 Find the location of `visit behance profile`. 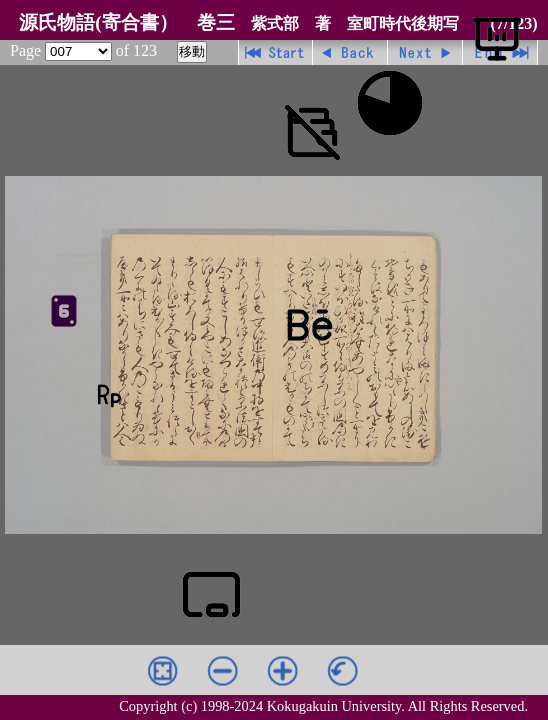

visit behance profile is located at coordinates (310, 325).